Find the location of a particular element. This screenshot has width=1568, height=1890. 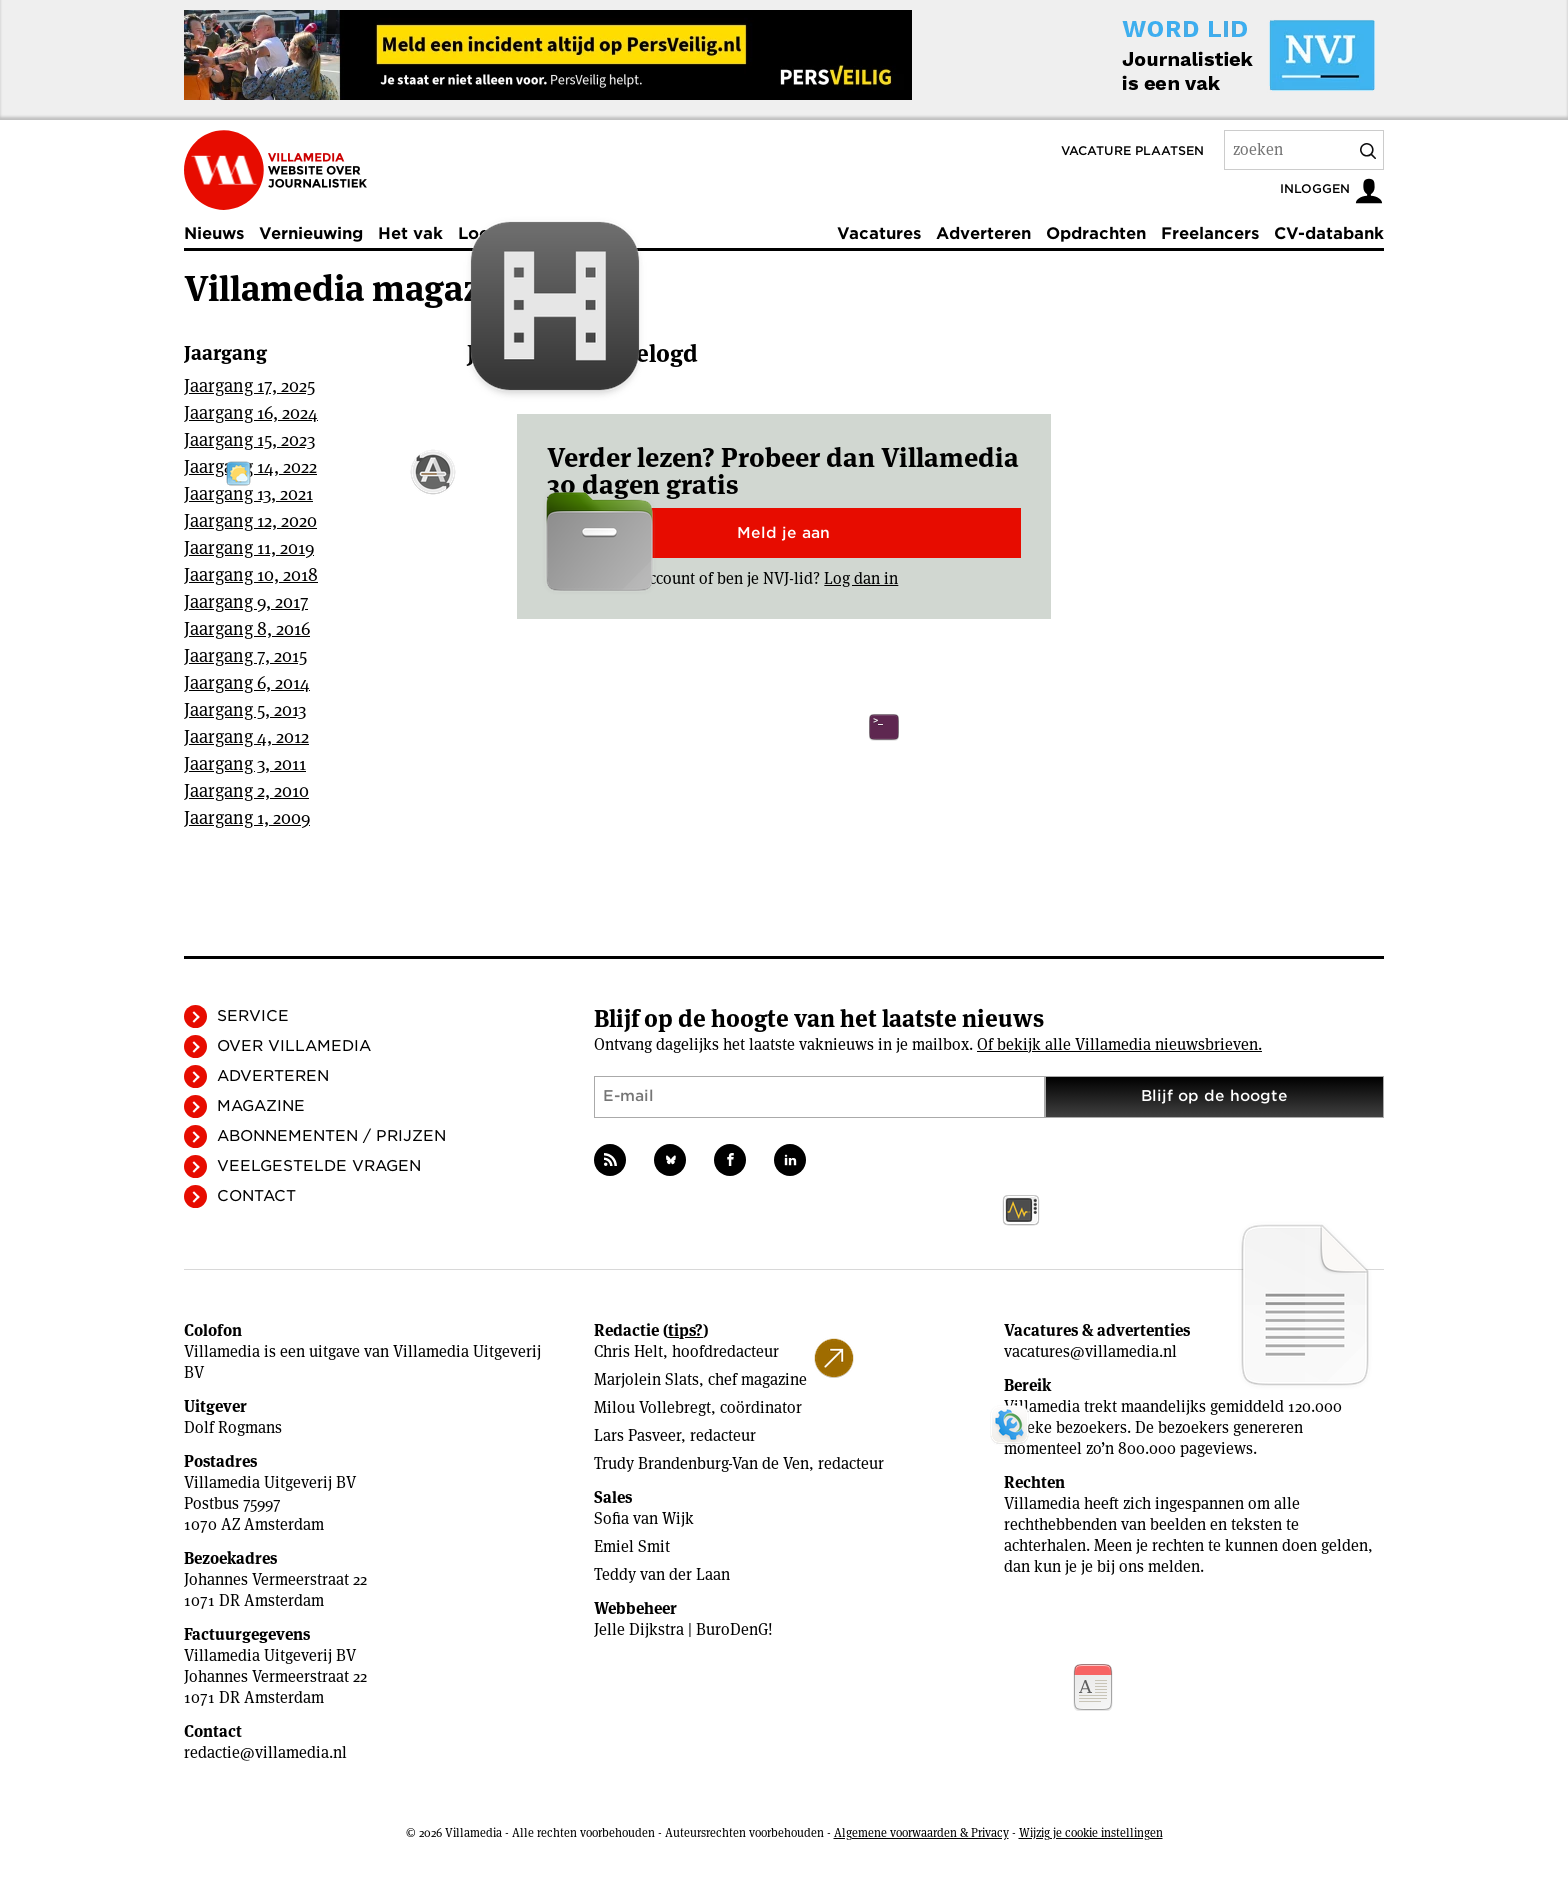

open terminal application is located at coordinates (884, 727).